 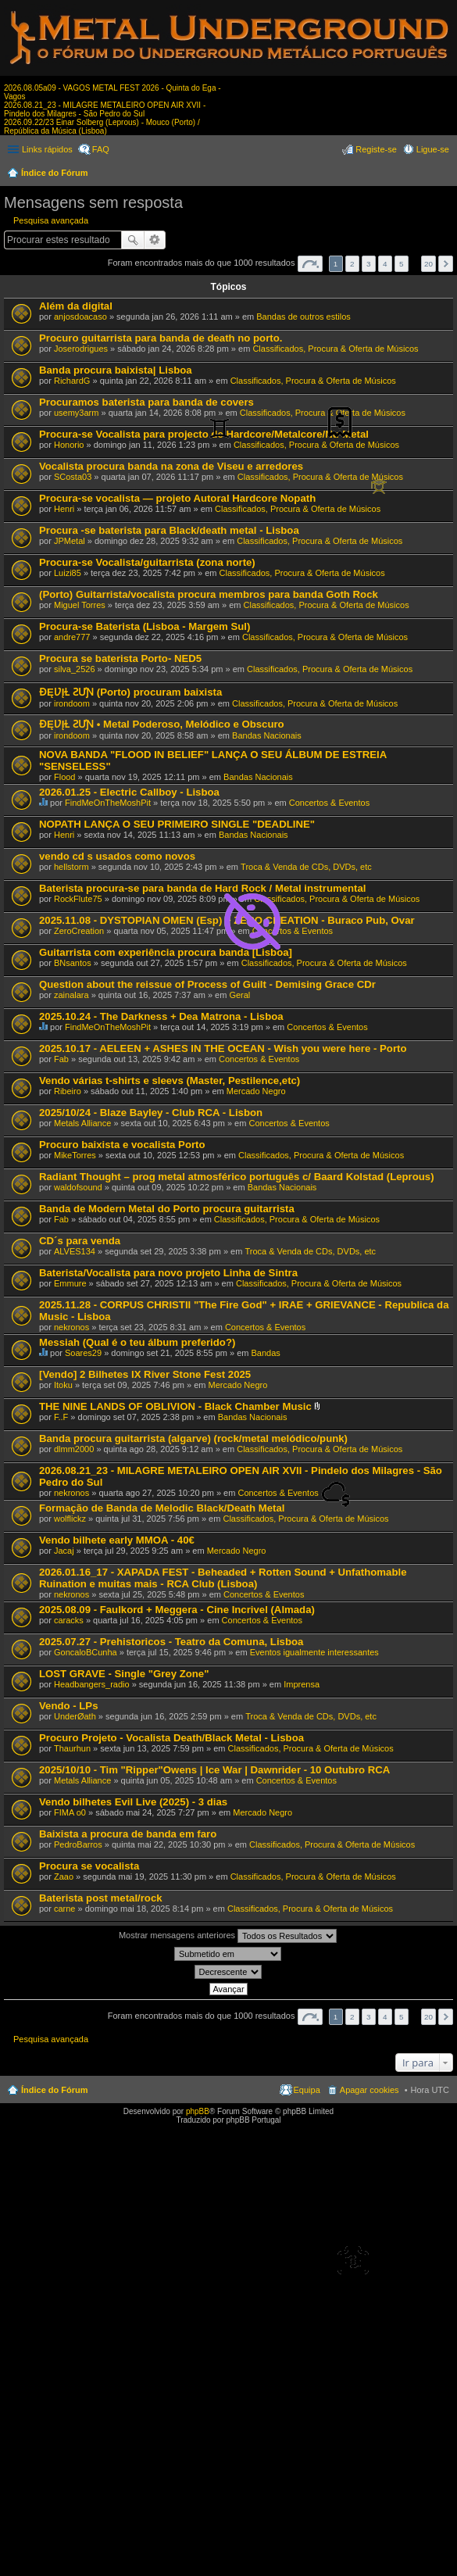 What do you see at coordinates (379, 487) in the screenshot?
I see `view student profile or account` at bounding box center [379, 487].